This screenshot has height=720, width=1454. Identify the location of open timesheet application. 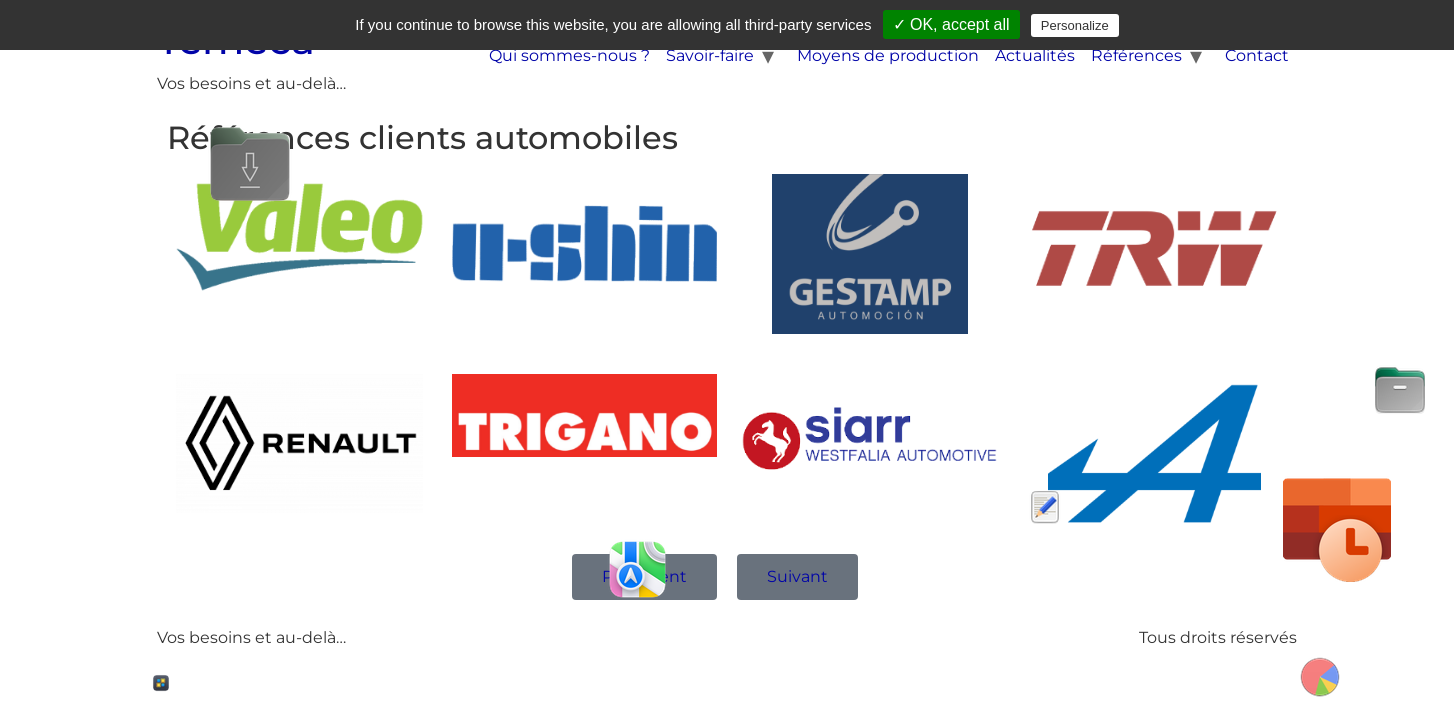
(1337, 528).